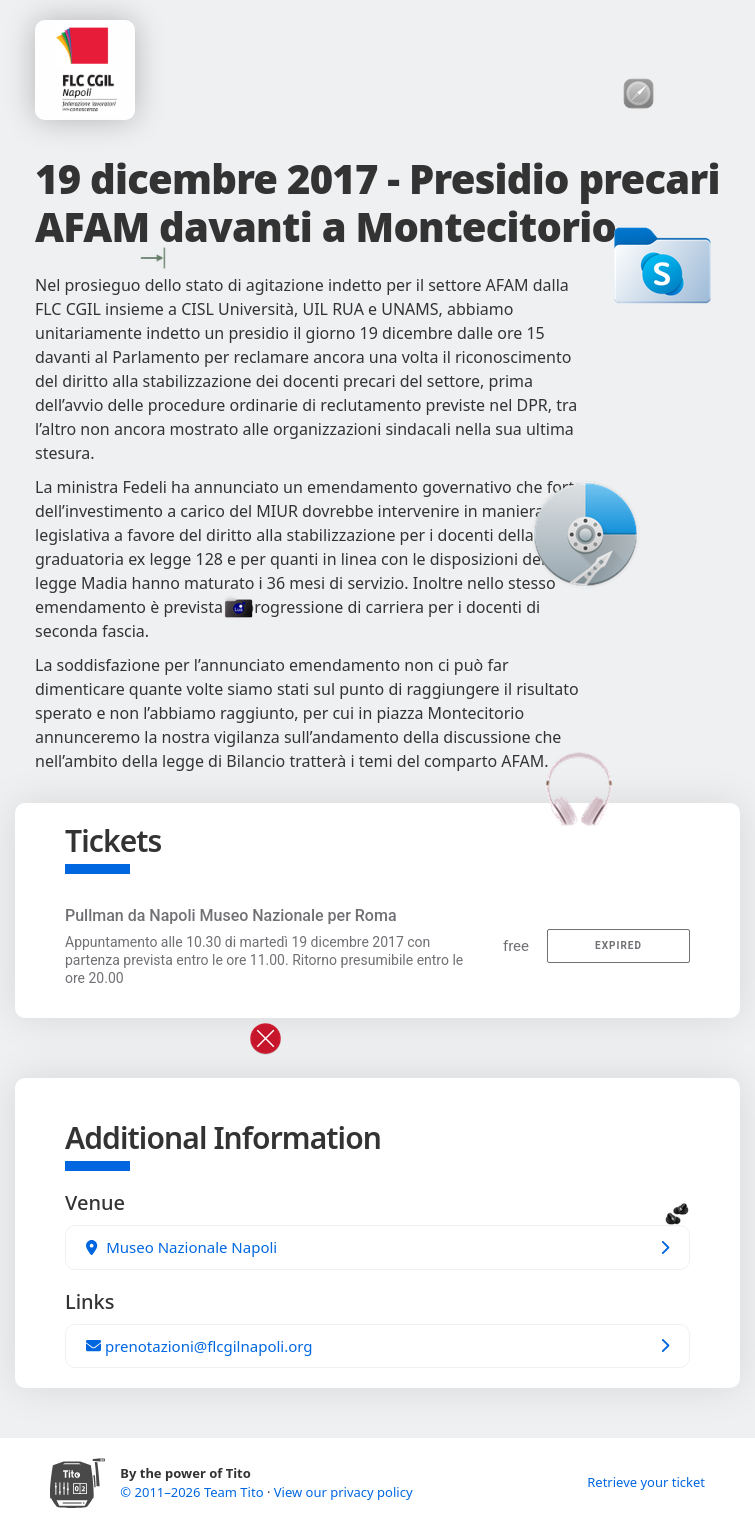 The image size is (755, 1528). What do you see at coordinates (153, 258) in the screenshot?
I see `jump to the last item in a list` at bounding box center [153, 258].